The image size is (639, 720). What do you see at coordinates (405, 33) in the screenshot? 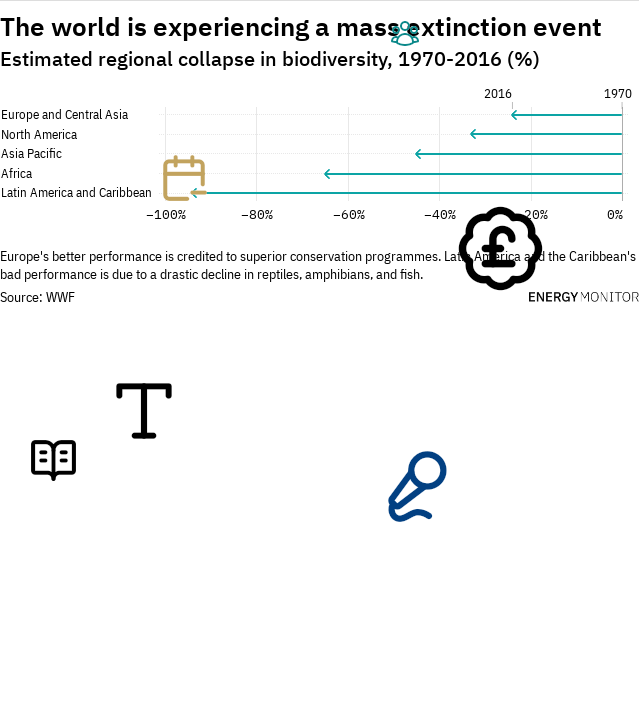
I see `view all team members` at bounding box center [405, 33].